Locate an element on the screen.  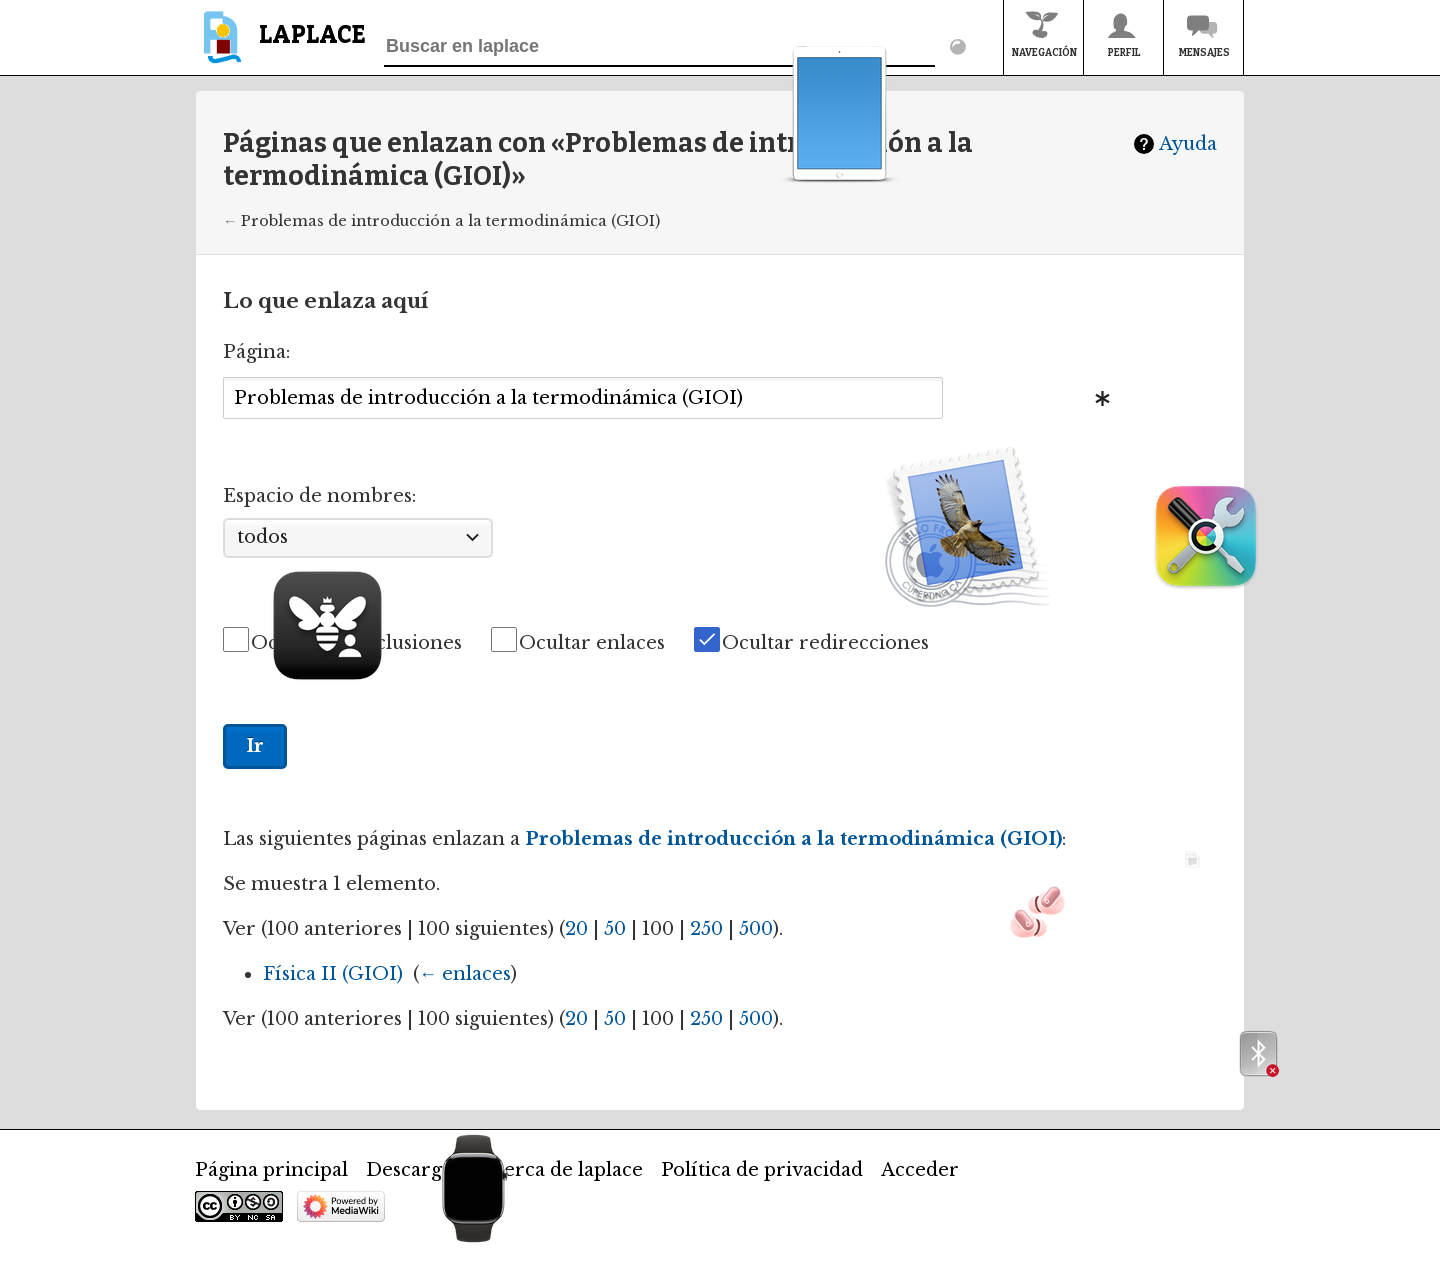
open a text document is located at coordinates (1192, 859).